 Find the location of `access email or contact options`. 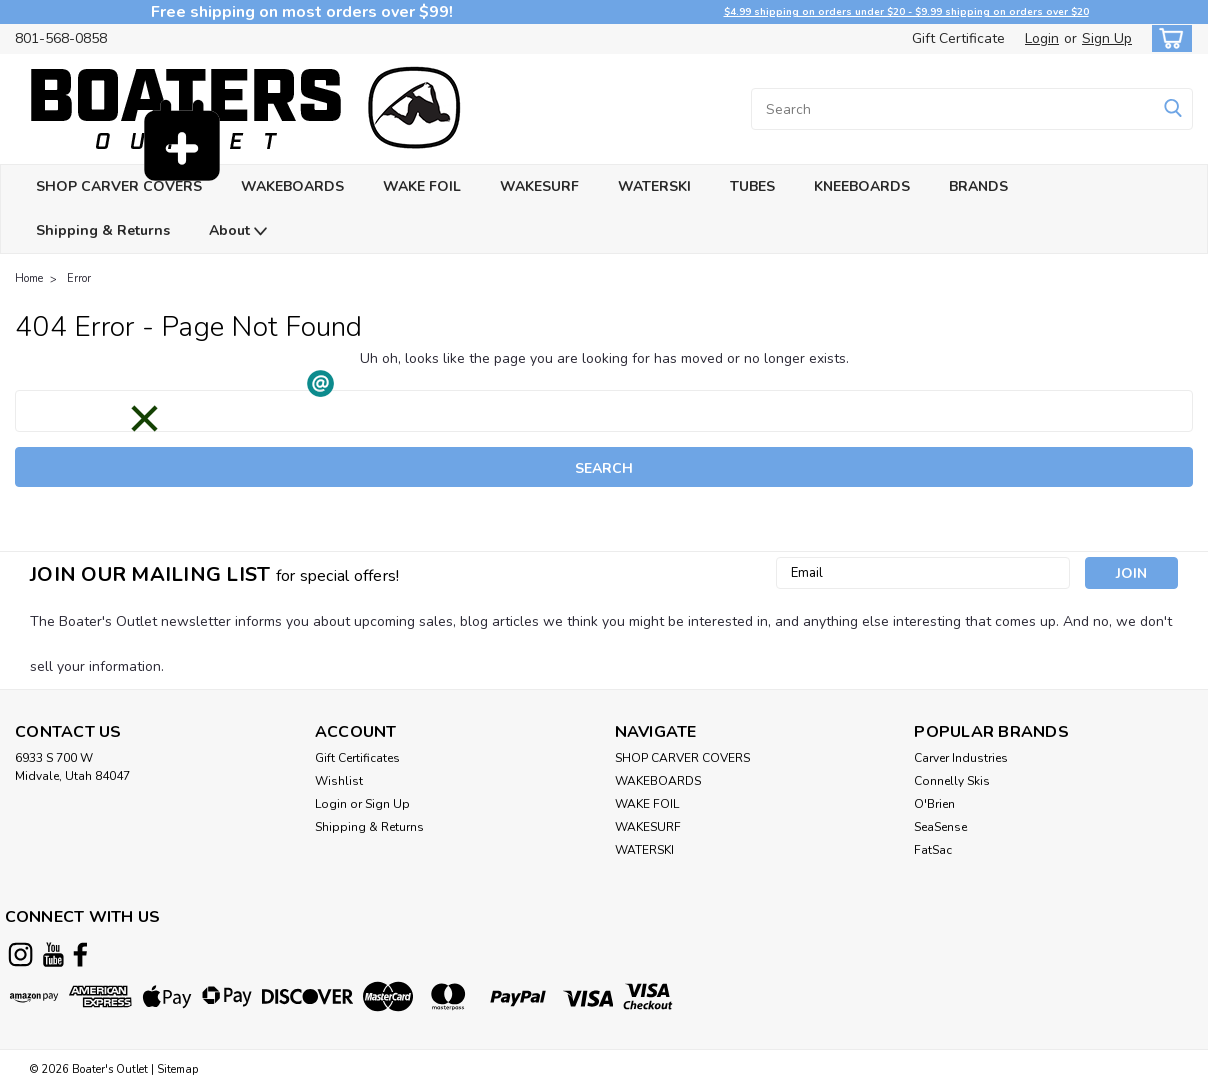

access email or contact options is located at coordinates (320, 383).